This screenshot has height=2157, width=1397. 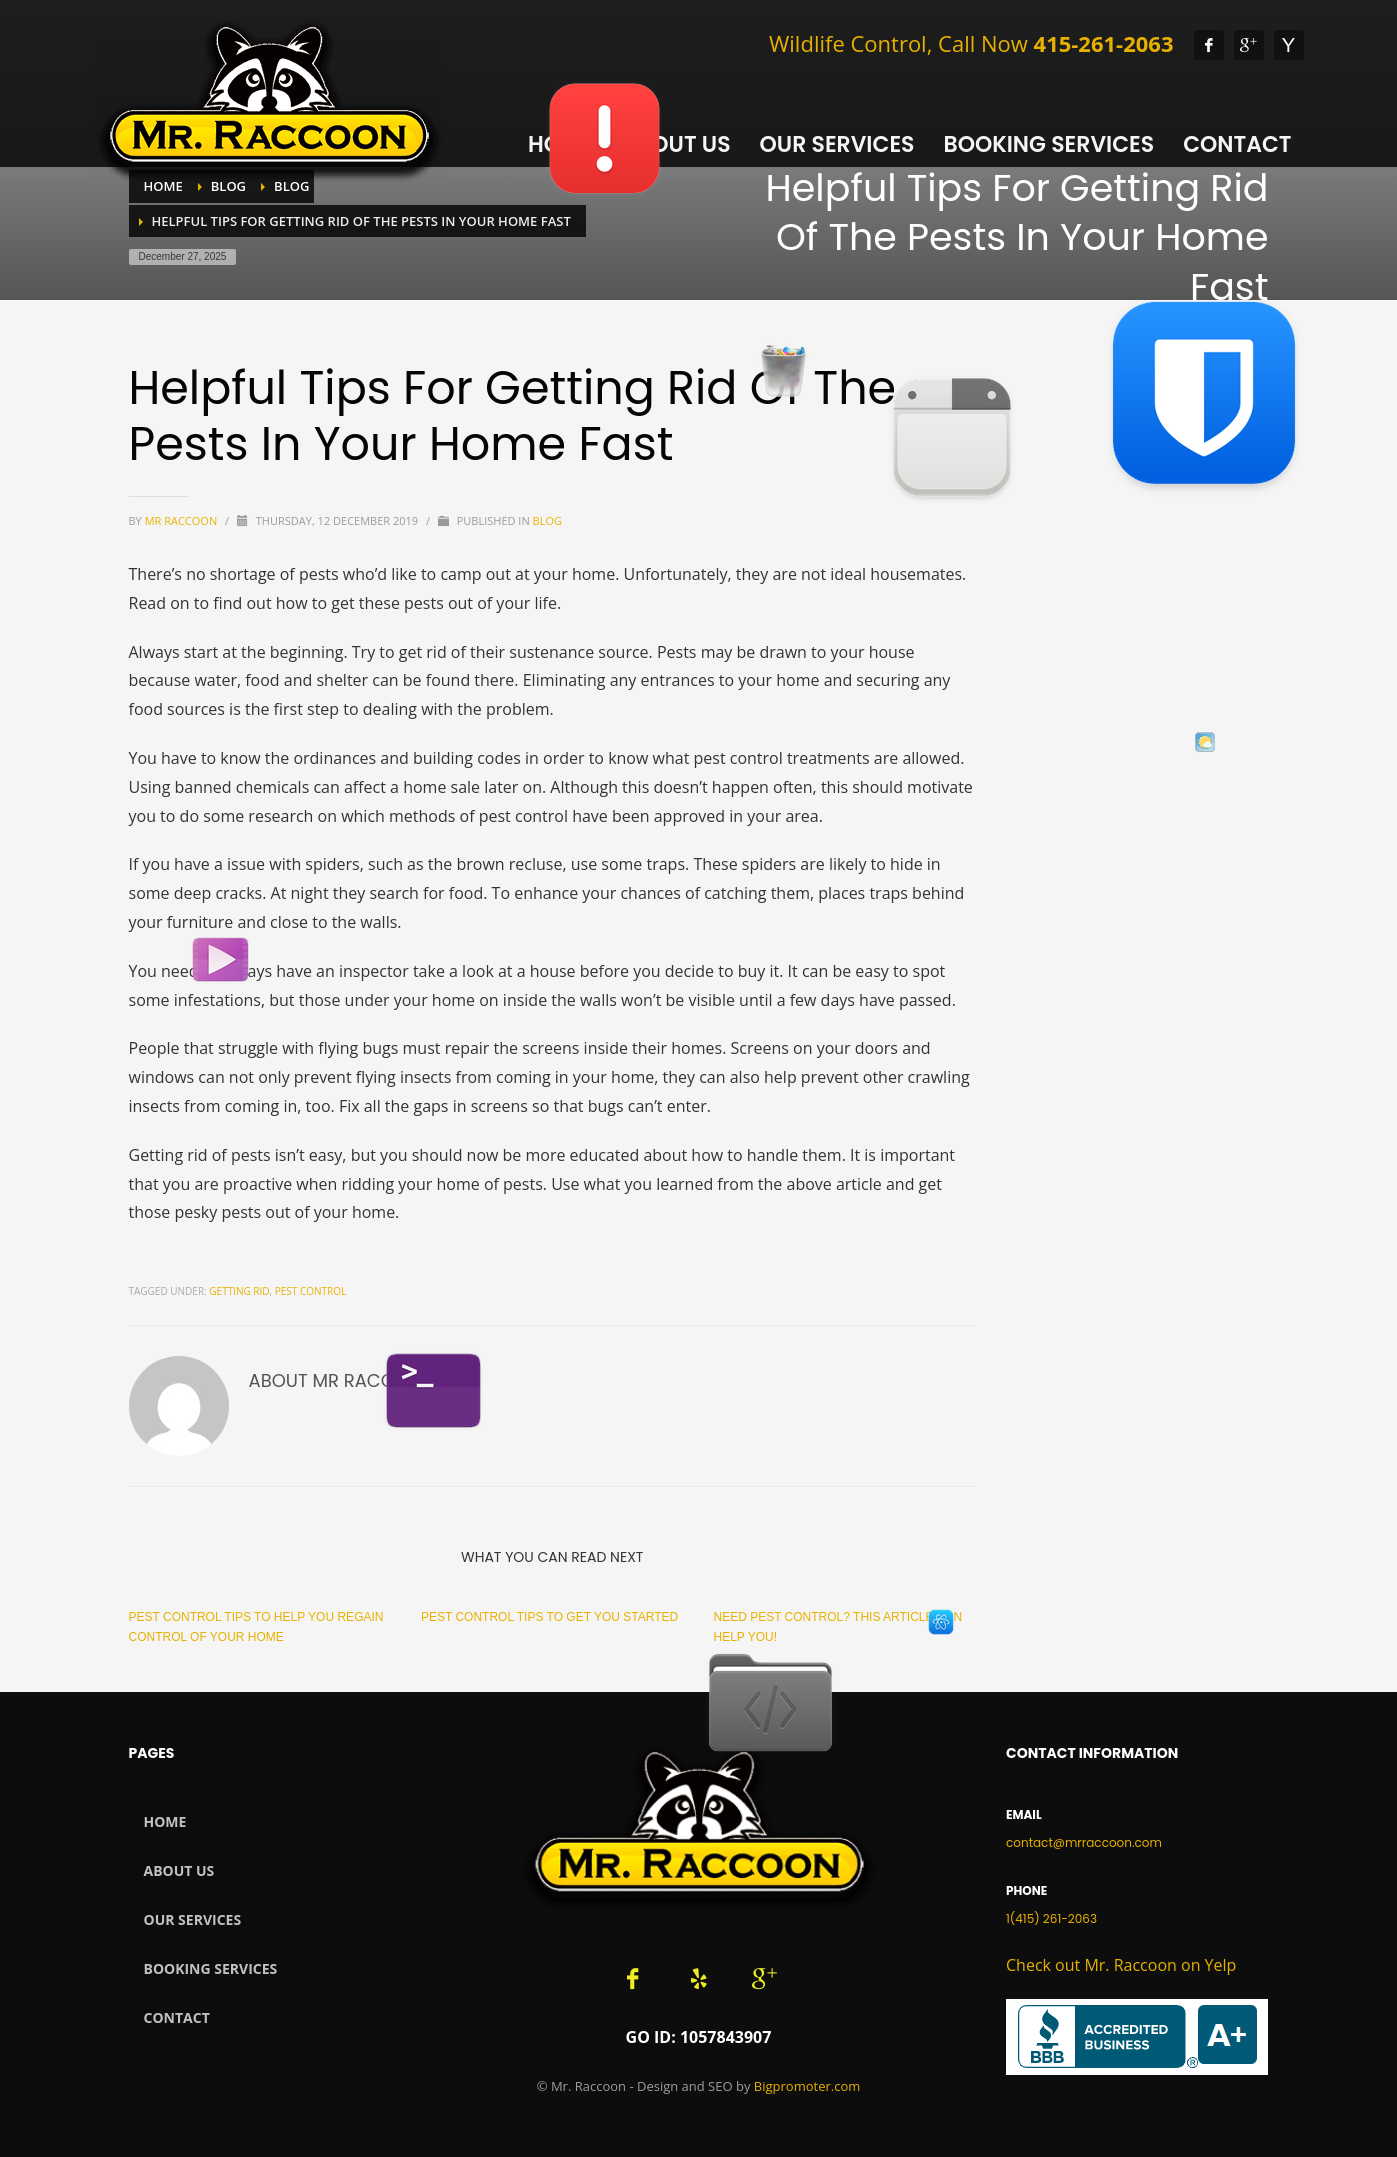 I want to click on view system crash reports or error logs, so click(x=604, y=138).